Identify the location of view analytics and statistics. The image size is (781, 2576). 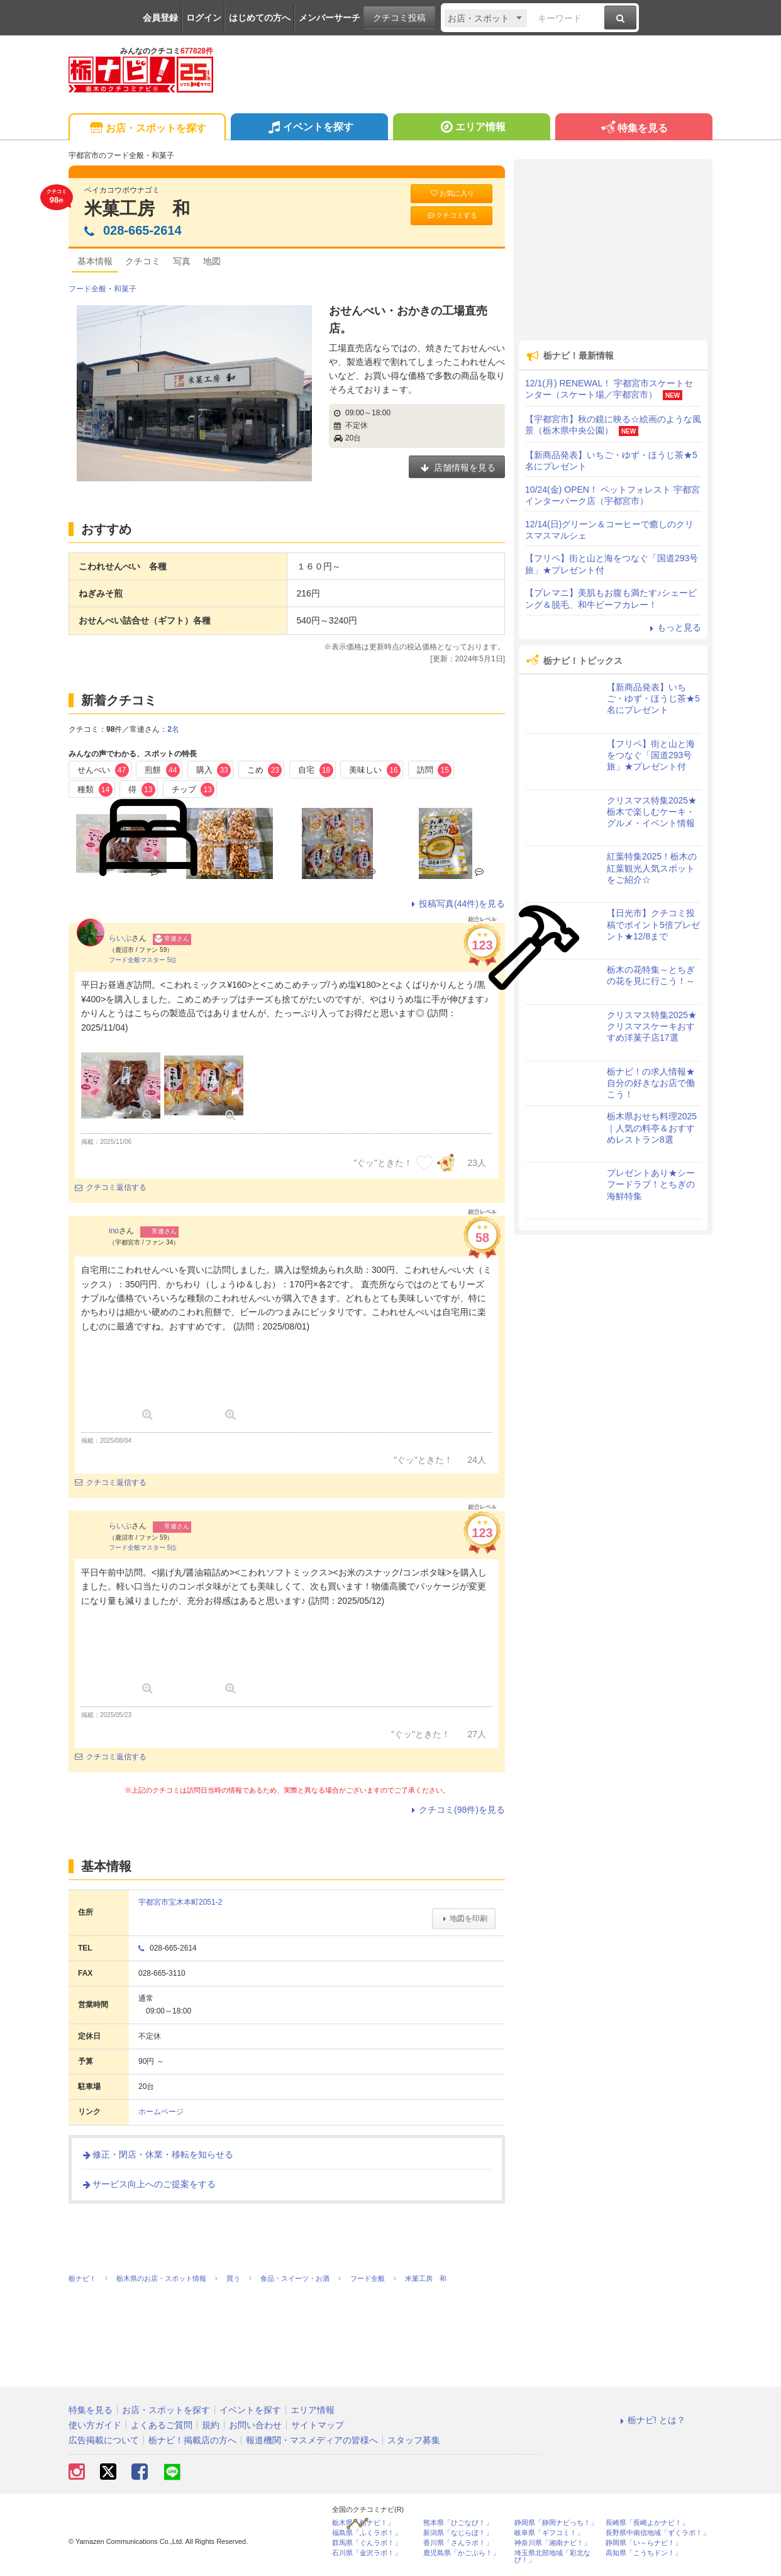
(357, 2523).